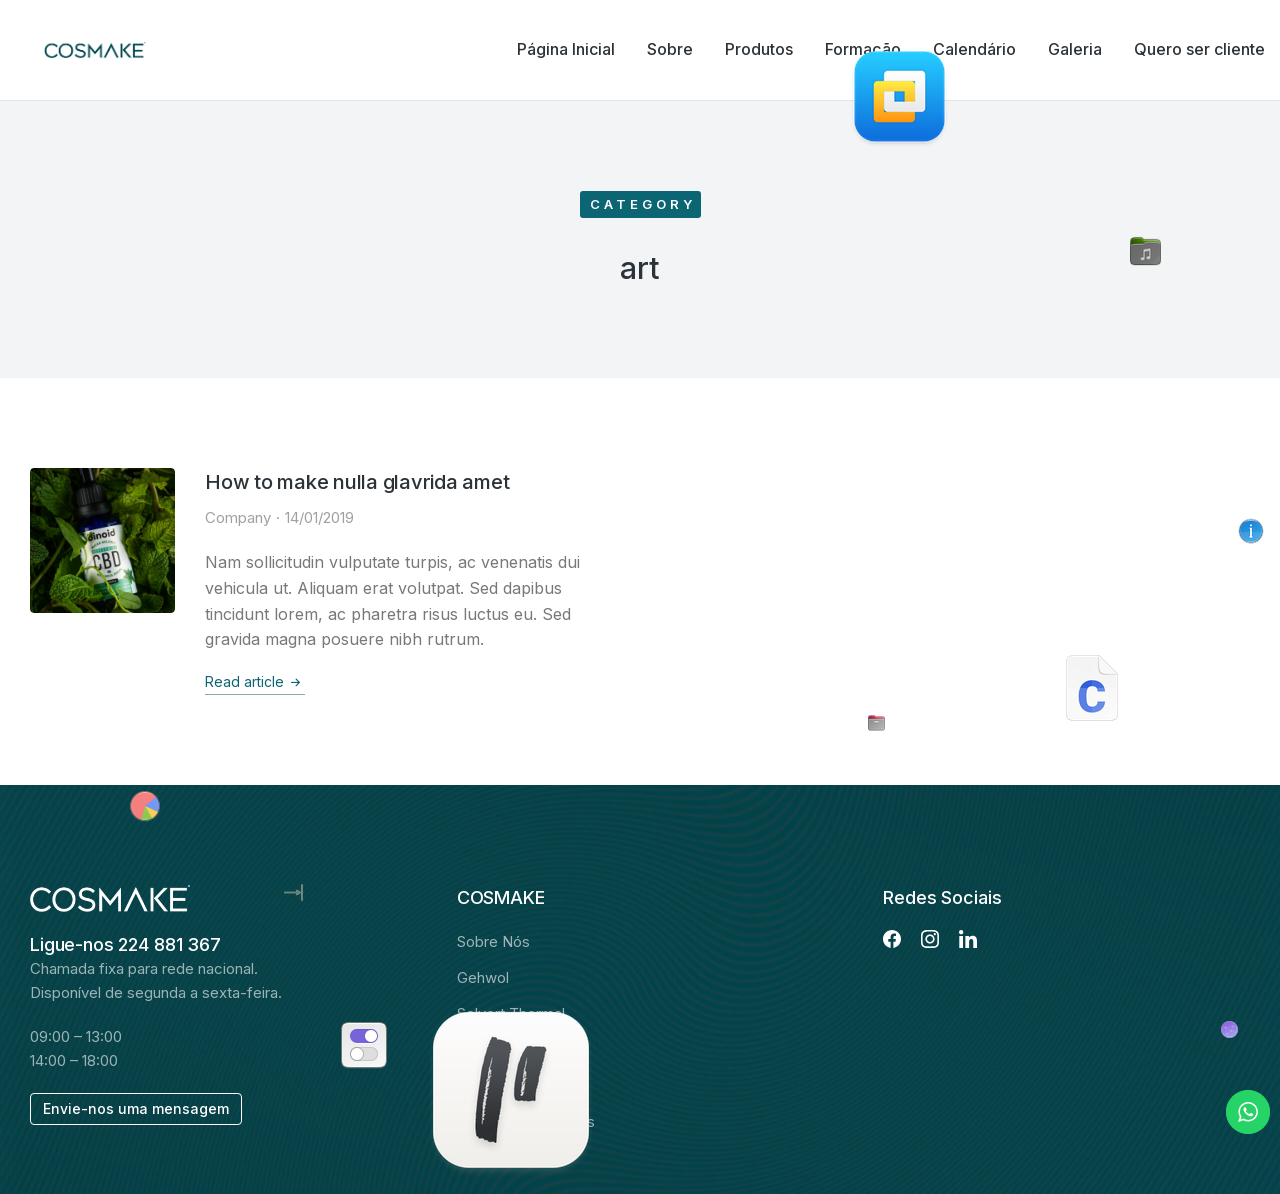 Image resolution: width=1280 pixels, height=1194 pixels. I want to click on a C programming language source file, so click(1092, 688).